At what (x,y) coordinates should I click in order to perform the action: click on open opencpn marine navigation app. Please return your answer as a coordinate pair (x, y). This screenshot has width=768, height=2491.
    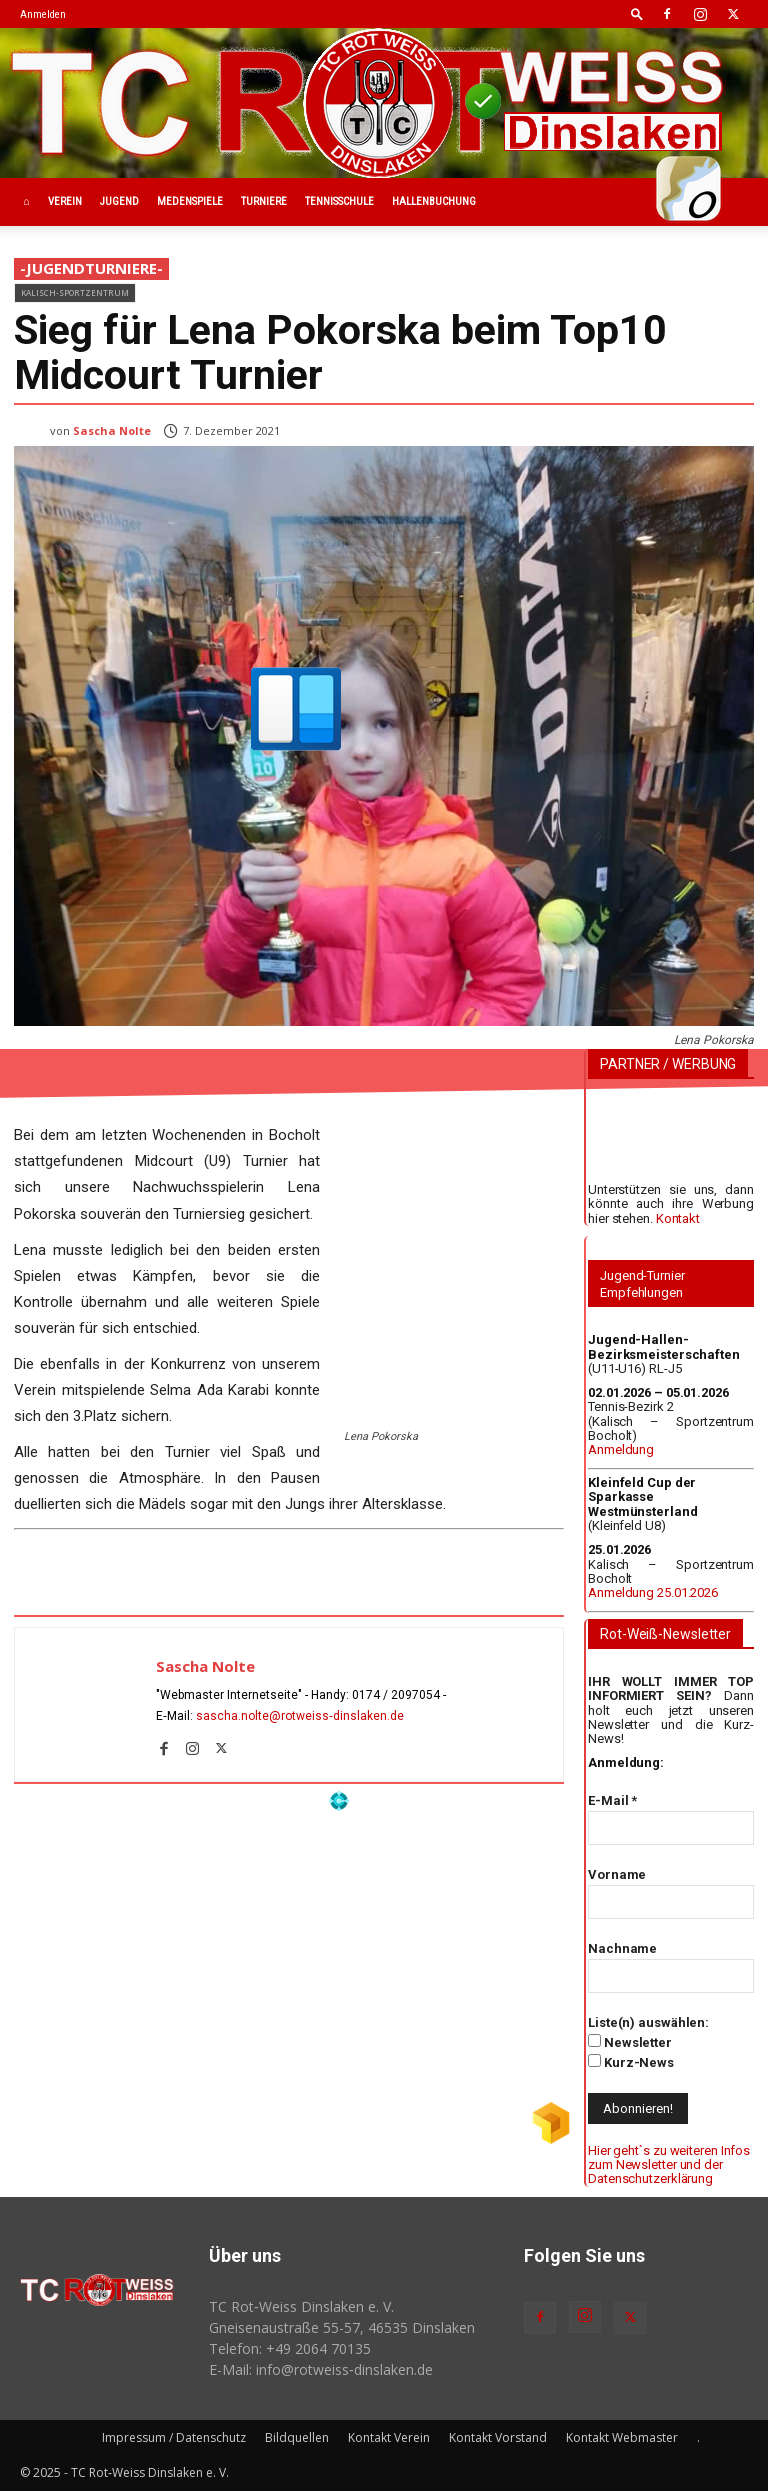
    Looking at the image, I should click on (688, 188).